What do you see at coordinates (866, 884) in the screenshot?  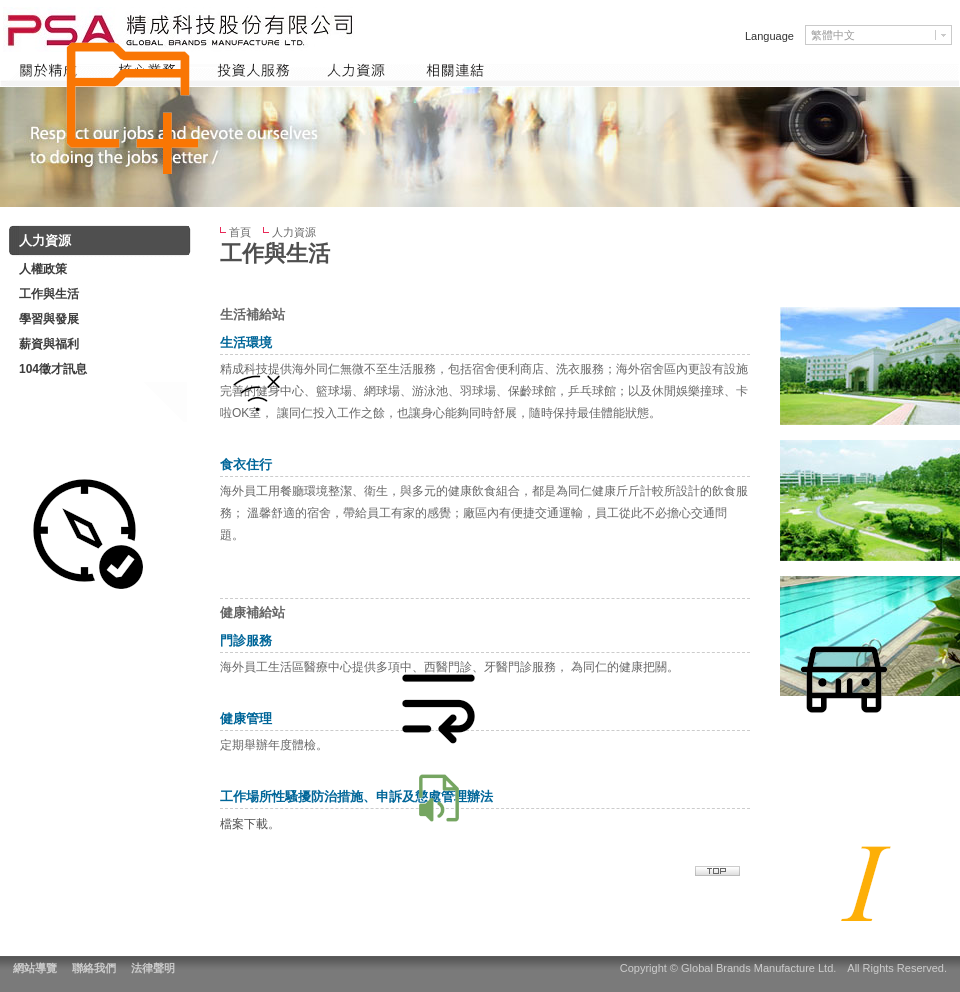 I see `apply italic formatting to selected text` at bounding box center [866, 884].